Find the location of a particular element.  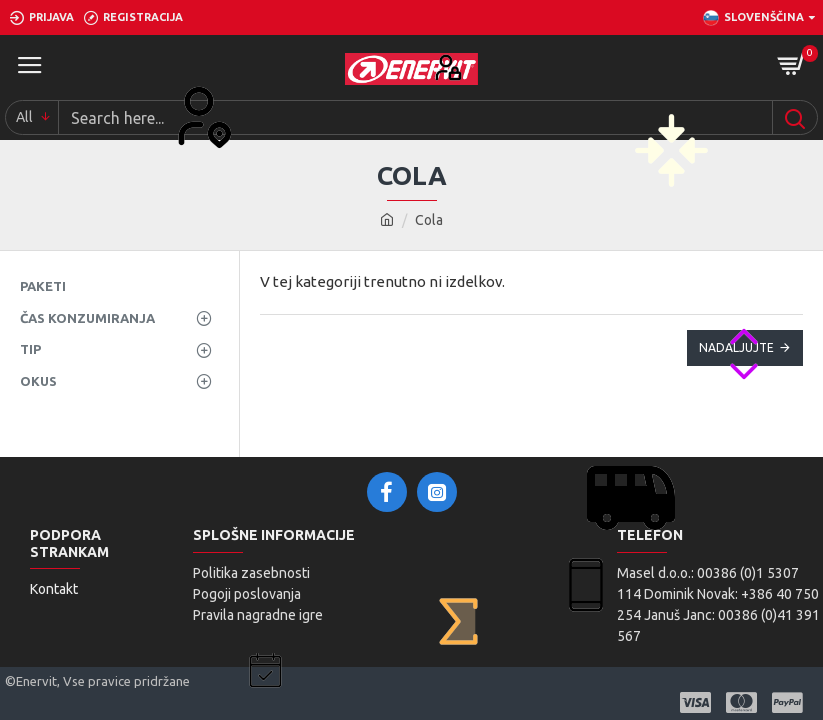

collapse or minimize content from all sides is located at coordinates (671, 150).